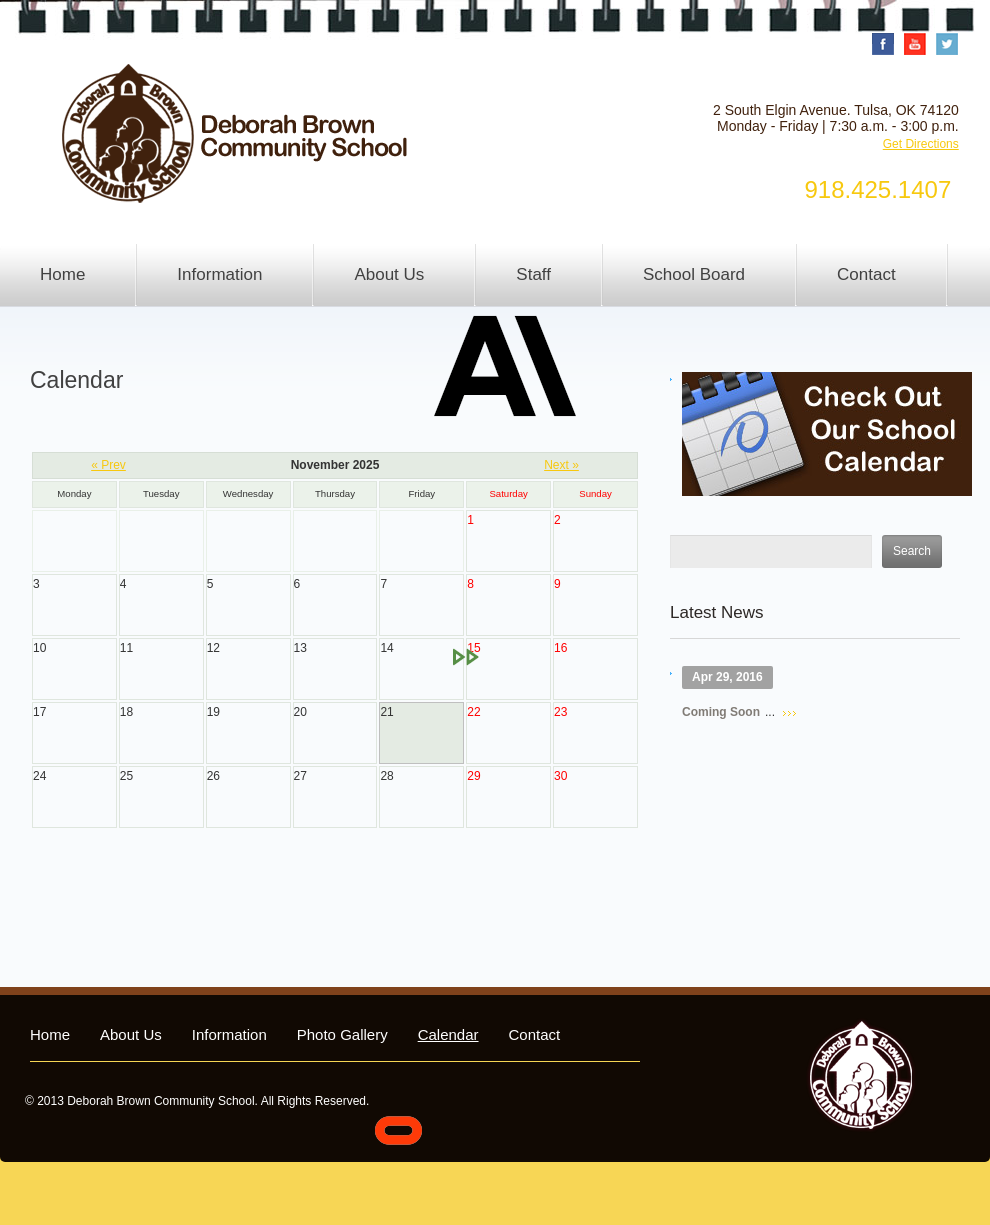 The image size is (990, 1225). What do you see at coordinates (398, 1130) in the screenshot?
I see `open Oculus VR app or settings` at bounding box center [398, 1130].